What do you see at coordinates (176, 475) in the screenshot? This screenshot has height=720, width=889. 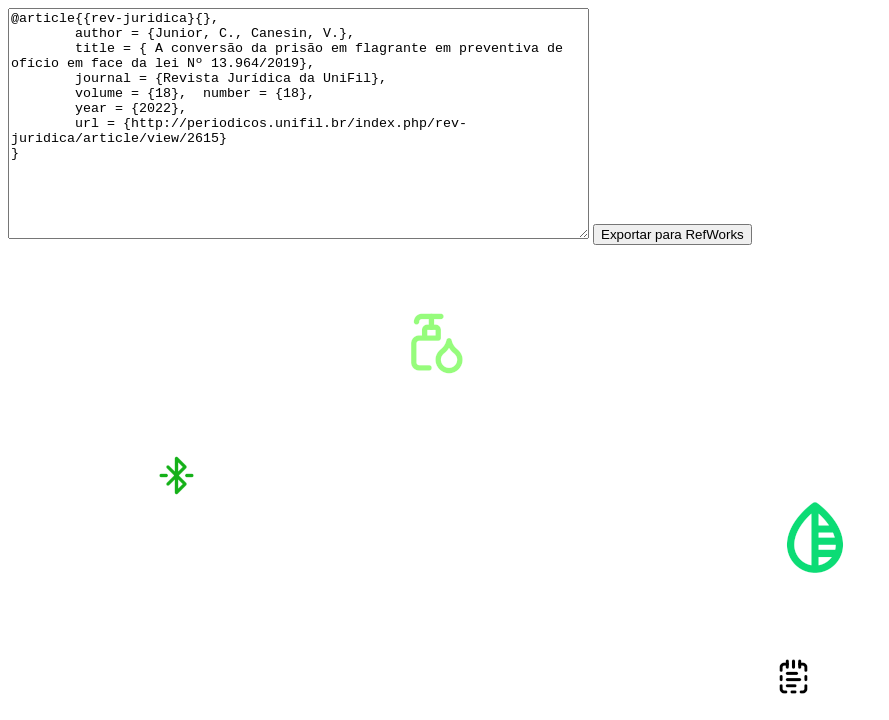 I see `indicates an active bluetooth connection` at bounding box center [176, 475].